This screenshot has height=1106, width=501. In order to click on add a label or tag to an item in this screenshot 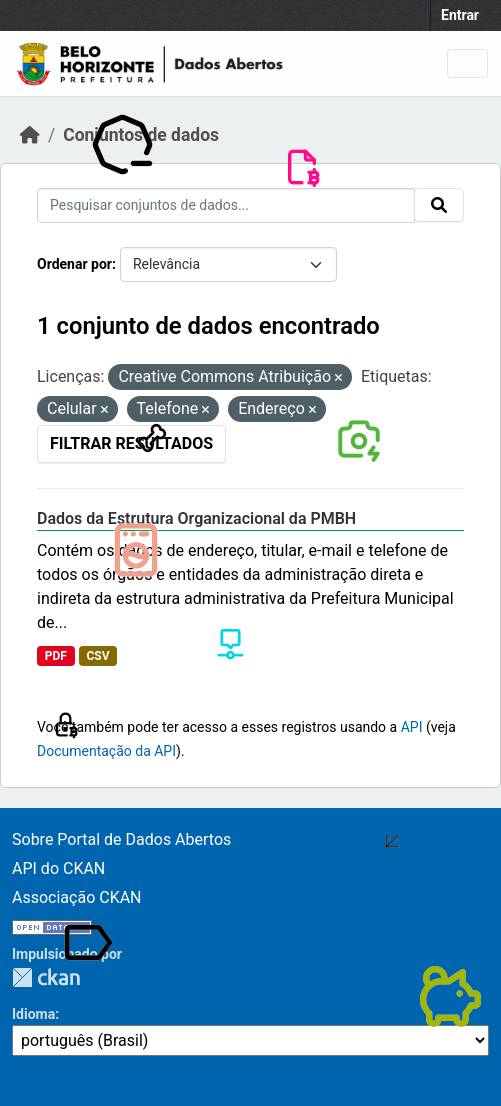, I will do `click(87, 942)`.